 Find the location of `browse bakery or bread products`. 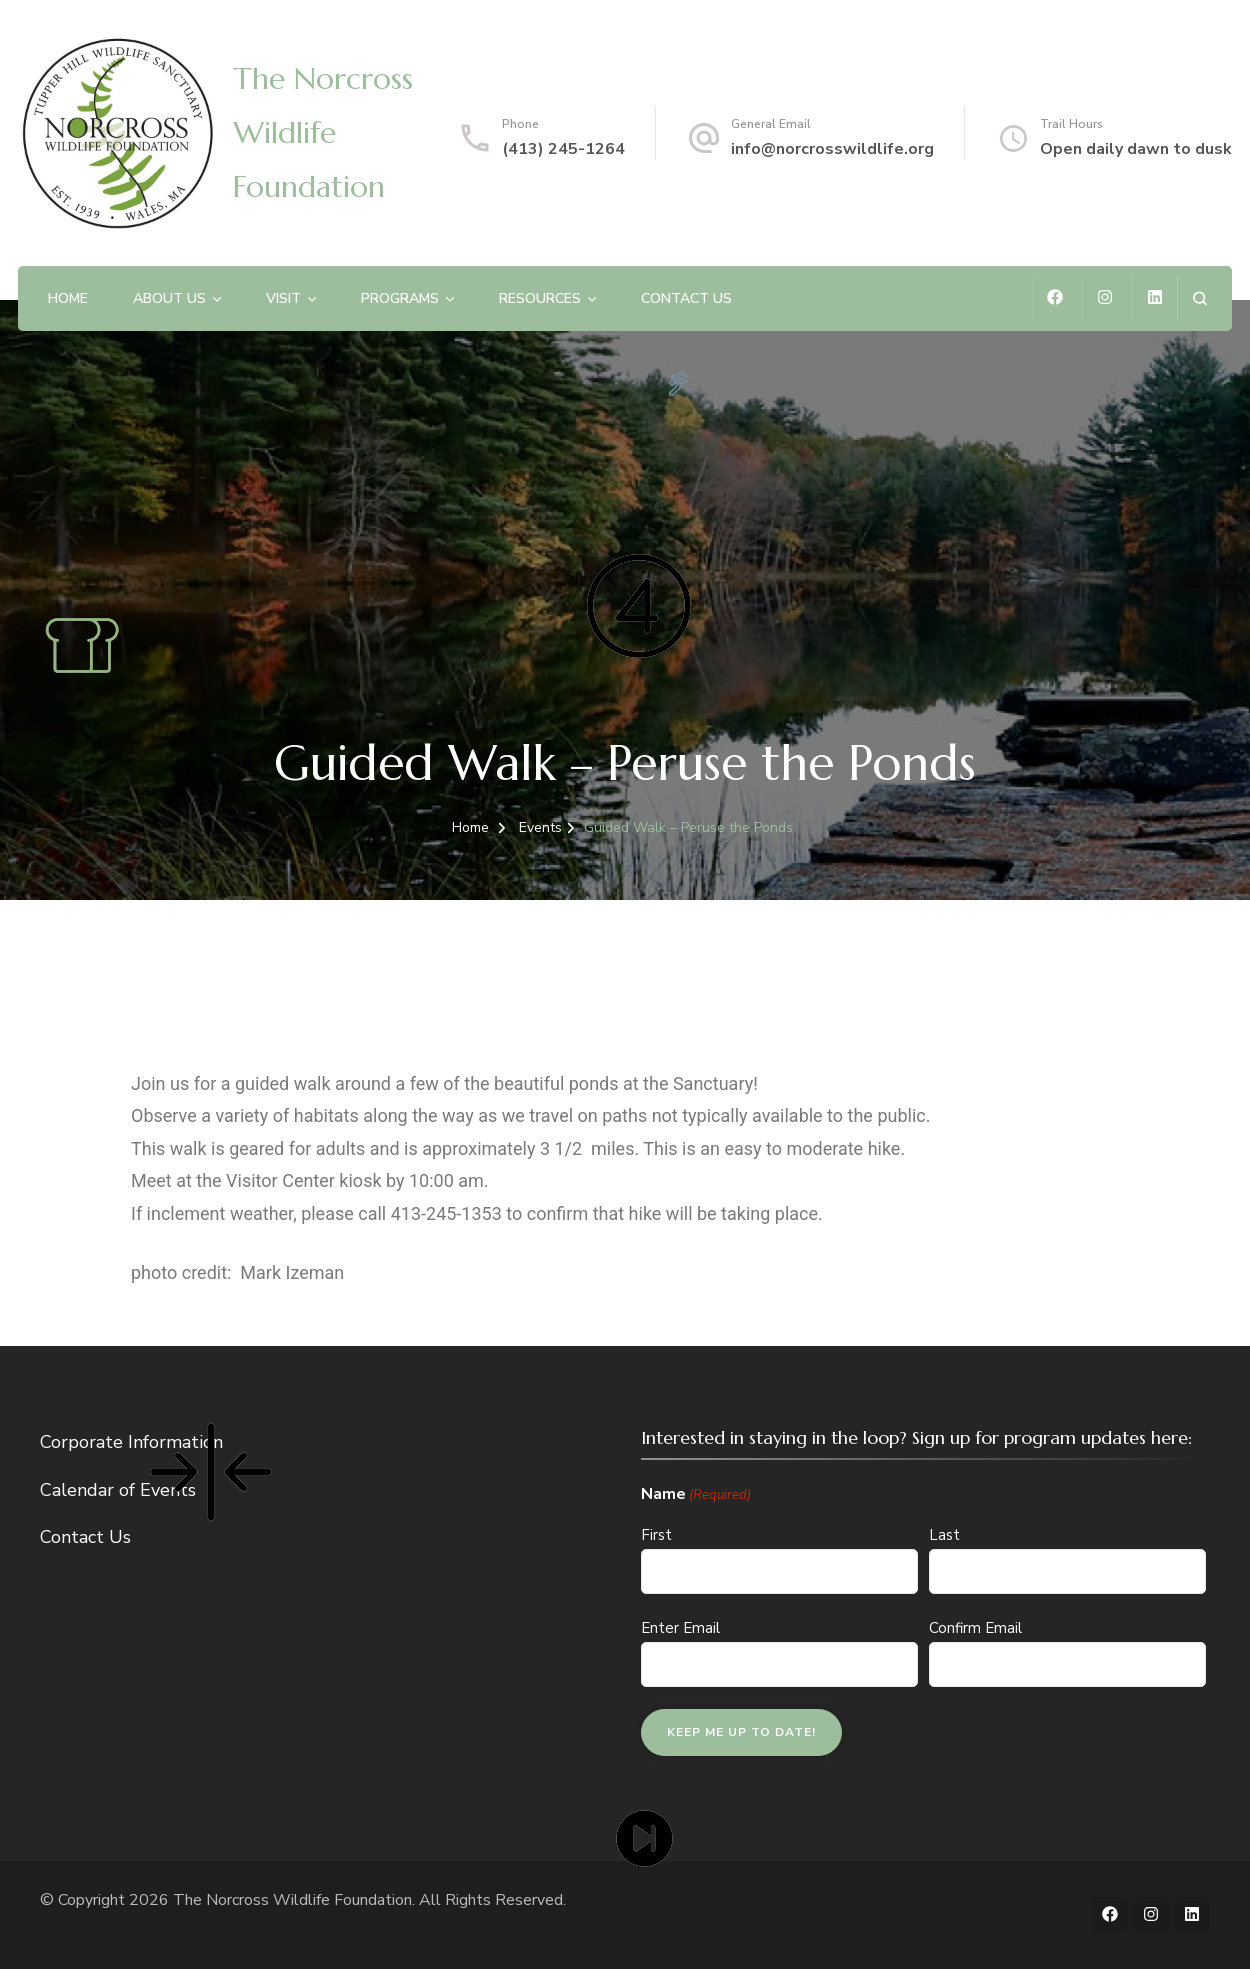

browse bakery or bread products is located at coordinates (83, 645).